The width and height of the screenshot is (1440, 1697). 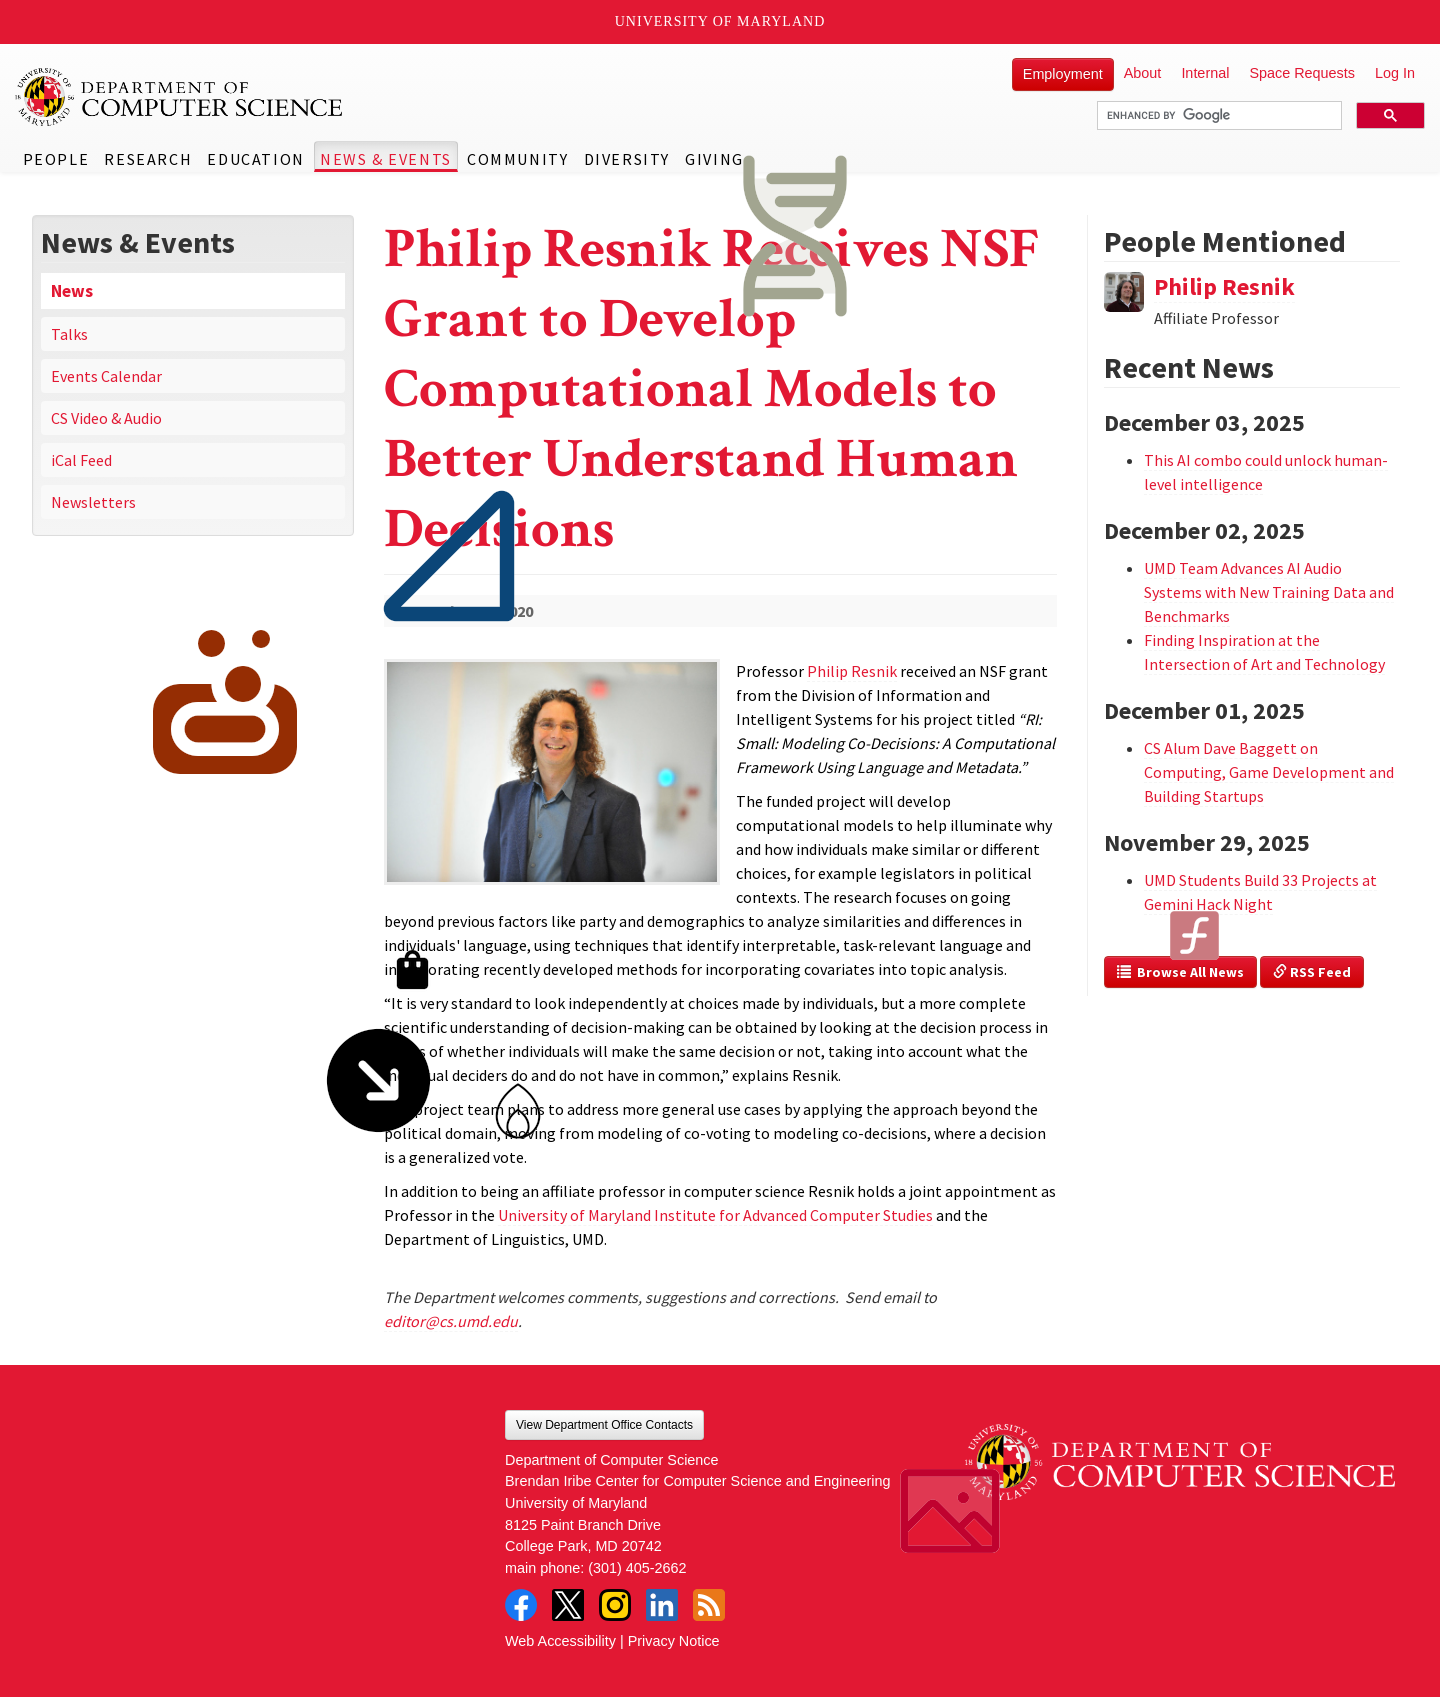 What do you see at coordinates (449, 556) in the screenshot?
I see `indicates weak cellular signal strength` at bounding box center [449, 556].